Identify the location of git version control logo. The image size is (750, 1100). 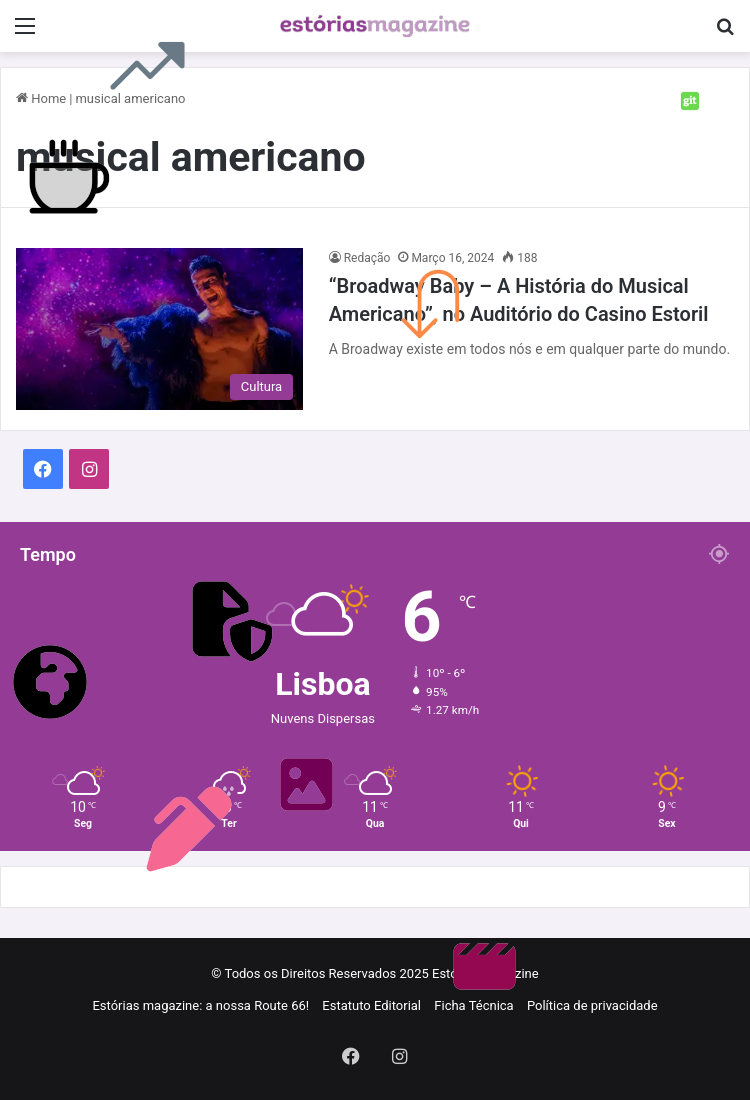
(690, 101).